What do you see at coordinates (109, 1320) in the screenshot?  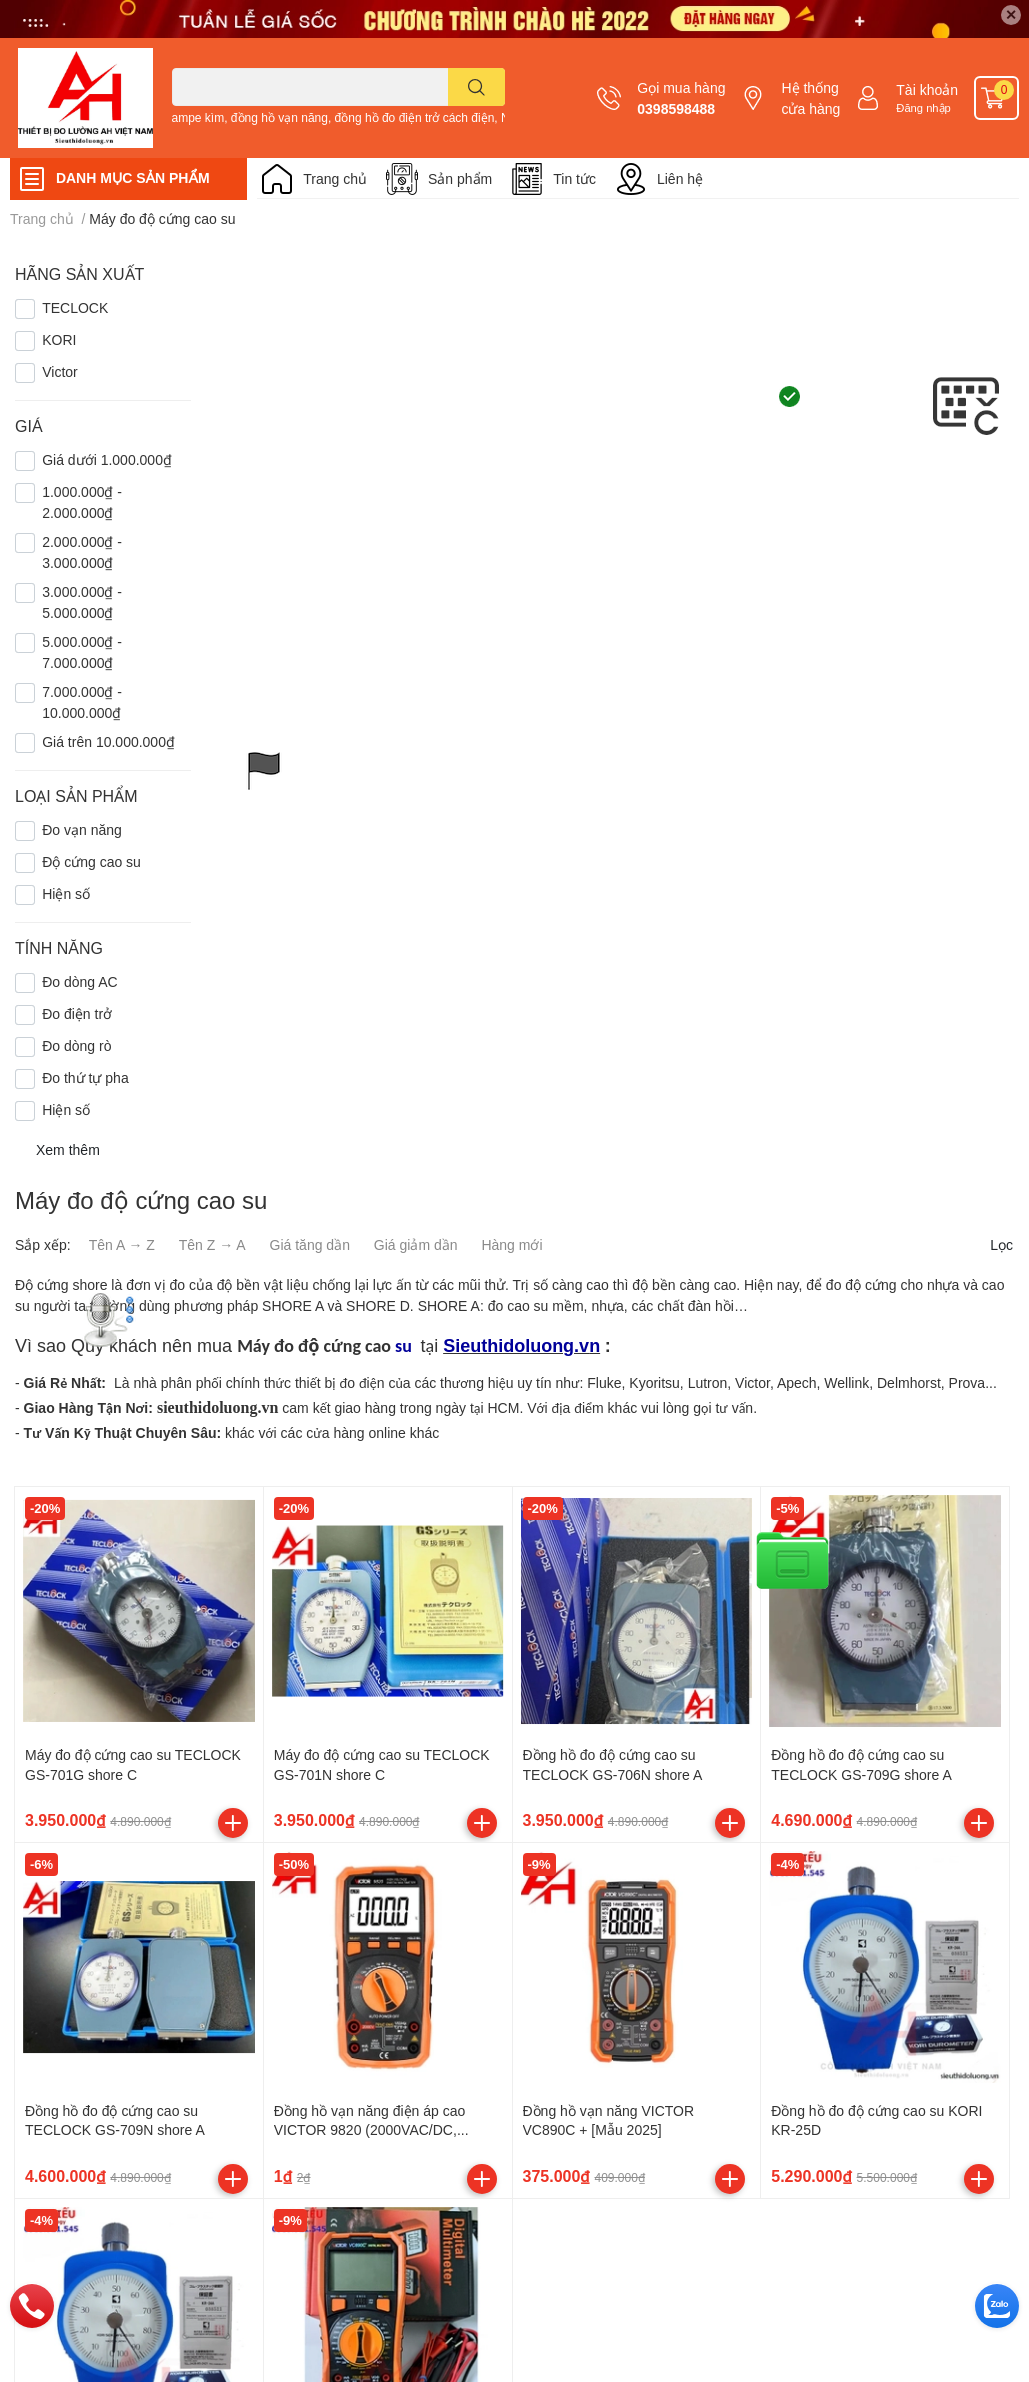 I see `microphone input level is high` at bounding box center [109, 1320].